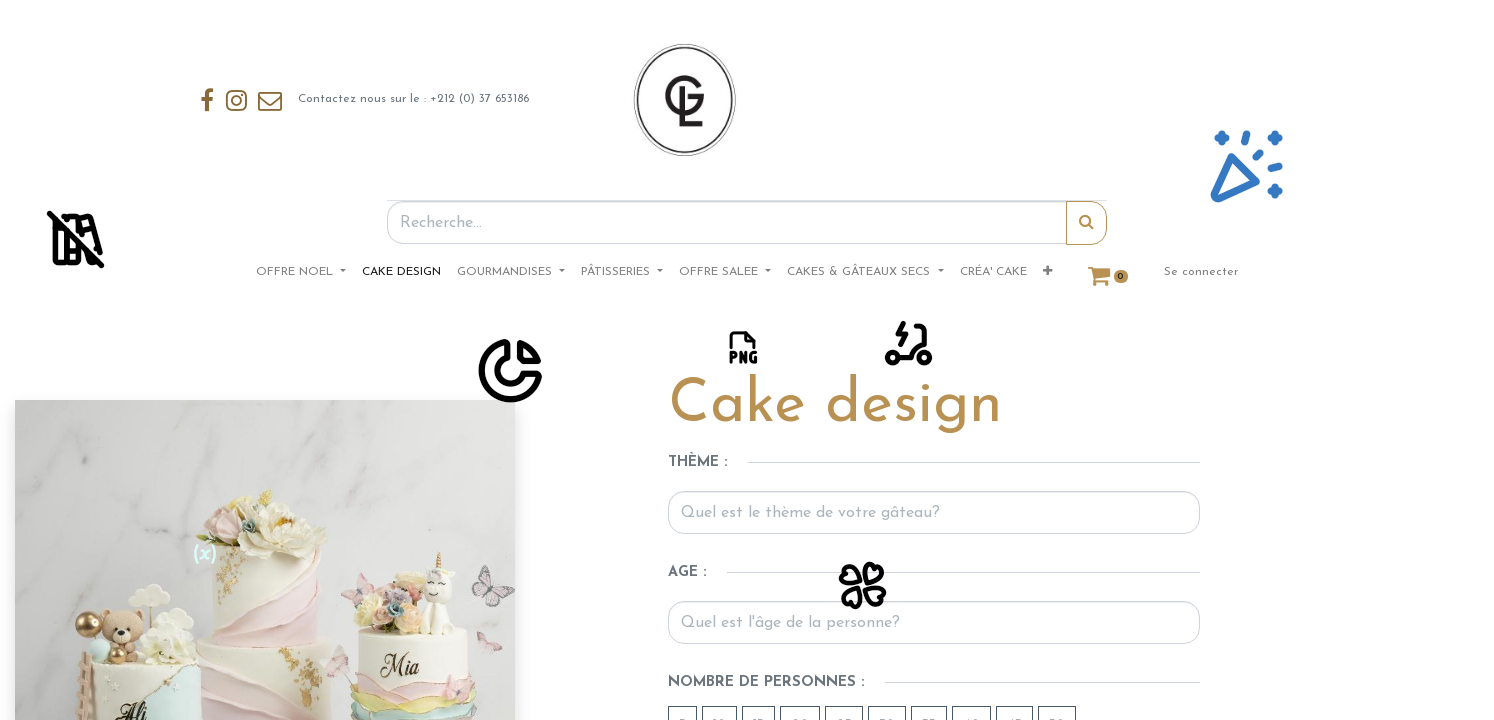  I want to click on celebration or success notification, so click(1248, 164).